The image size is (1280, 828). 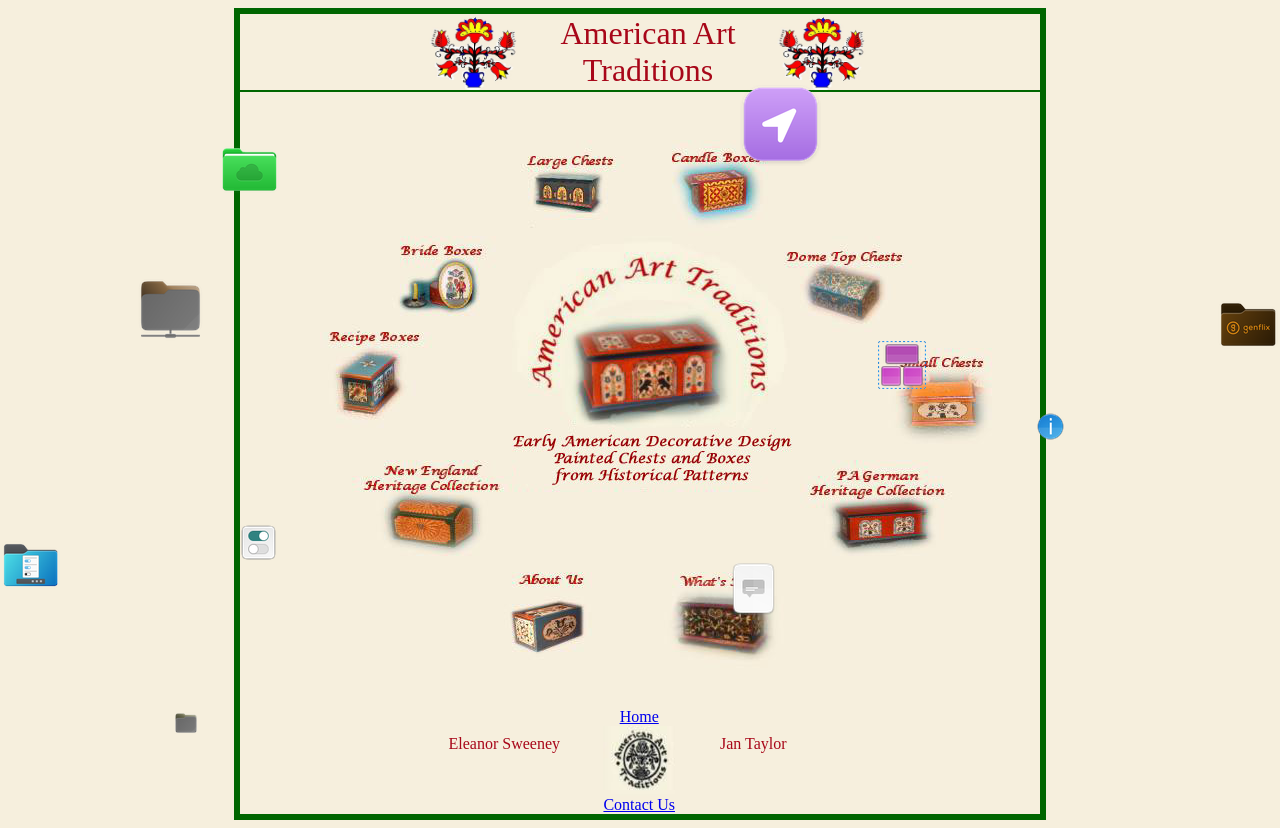 I want to click on indicates informational message or tip, so click(x=1050, y=426).